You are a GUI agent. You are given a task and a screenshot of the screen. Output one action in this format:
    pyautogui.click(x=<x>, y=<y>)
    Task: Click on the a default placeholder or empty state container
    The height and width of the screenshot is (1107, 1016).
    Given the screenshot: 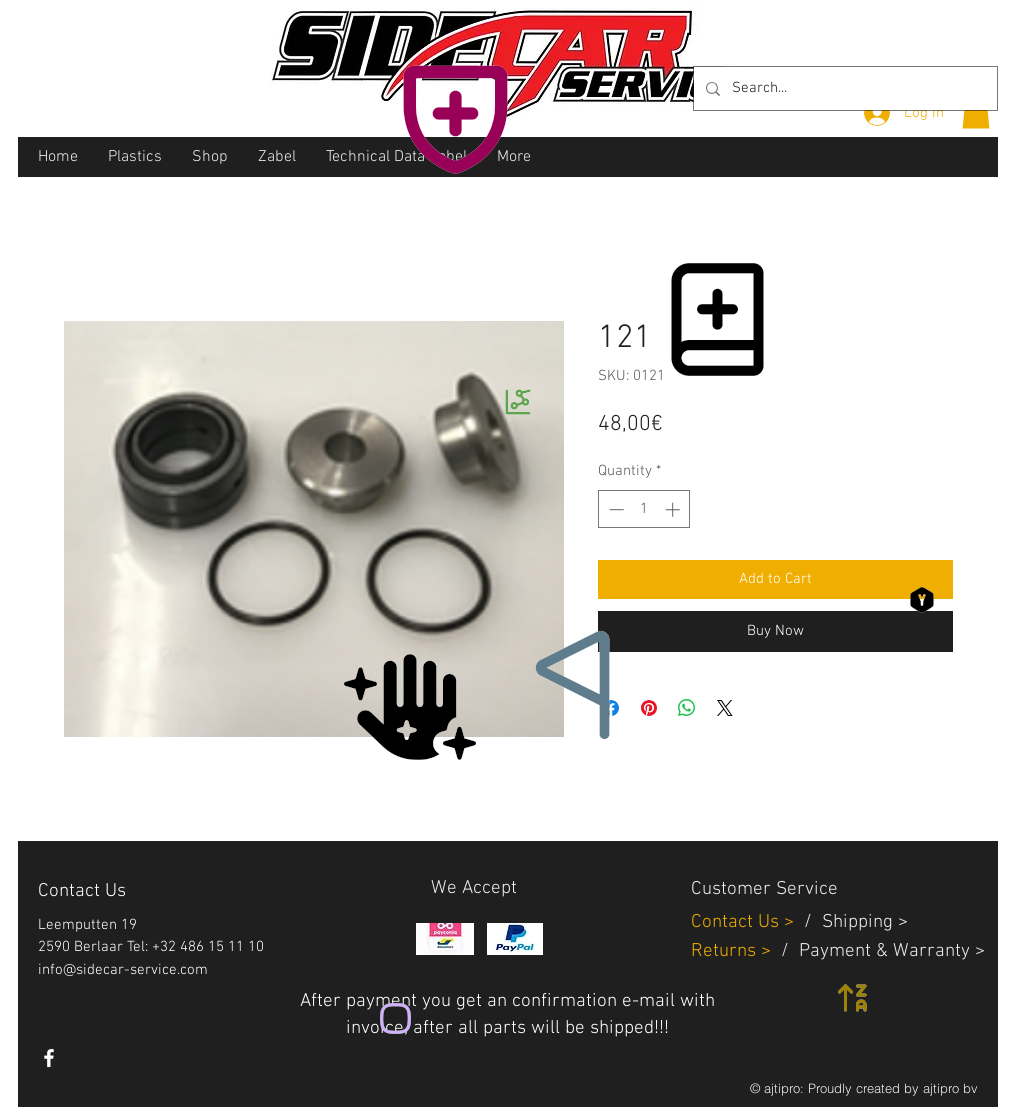 What is the action you would take?
    pyautogui.click(x=395, y=1018)
    